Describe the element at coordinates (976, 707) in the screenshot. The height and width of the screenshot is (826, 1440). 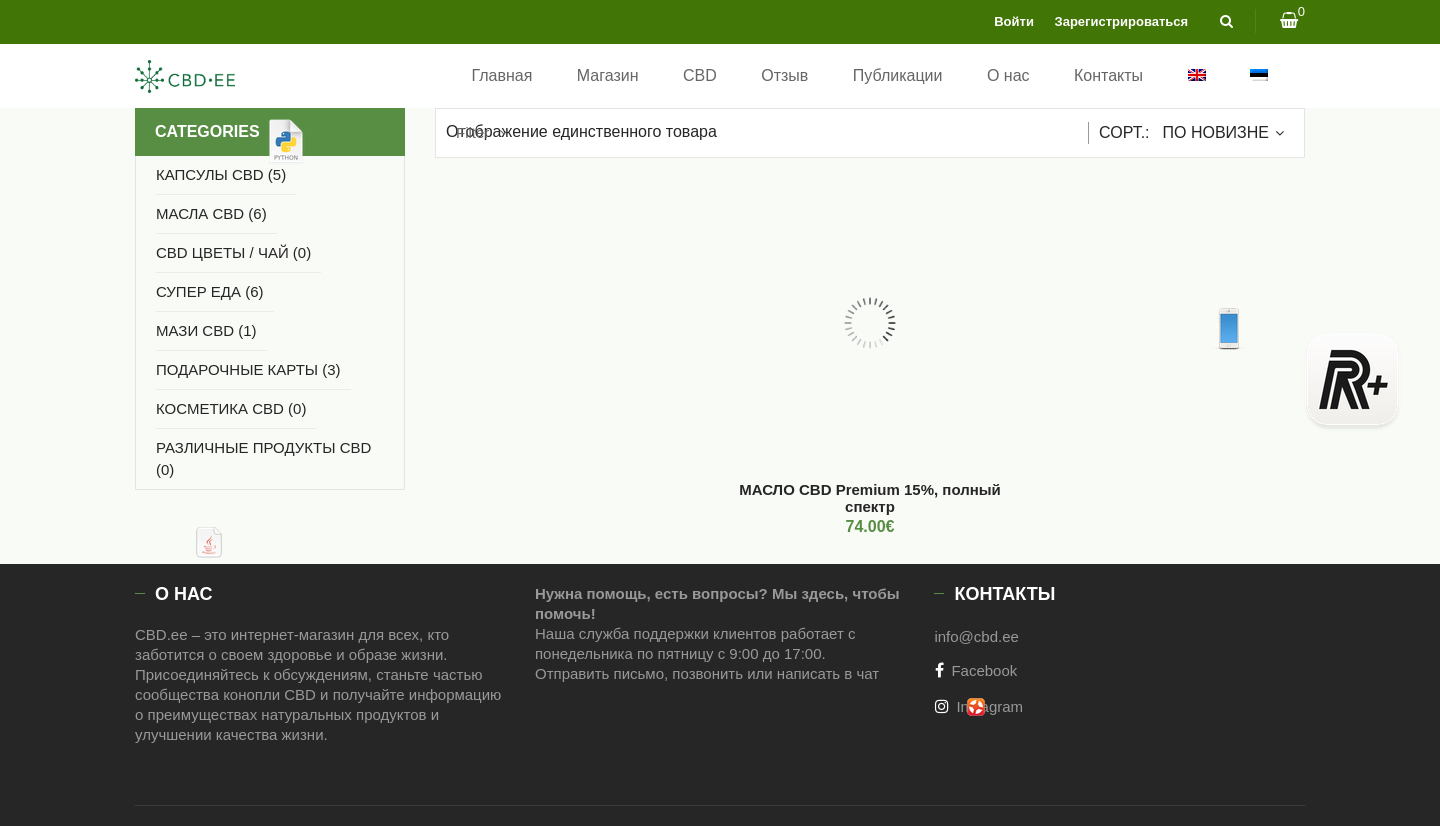
I see `launch Team Fortress 2` at that location.